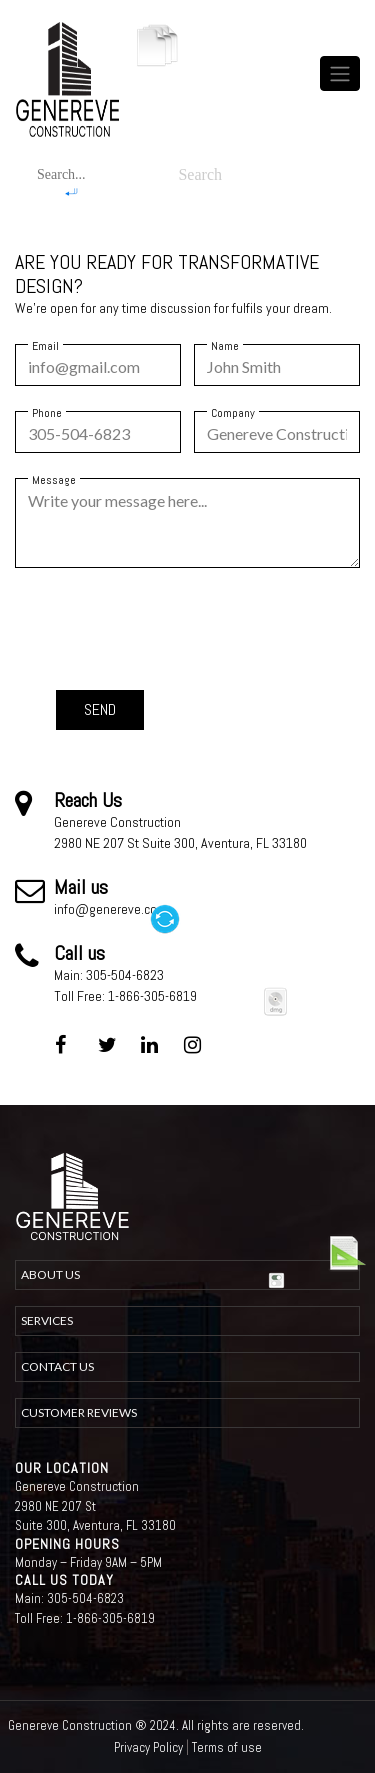  I want to click on configure page layout settings, so click(347, 1253).